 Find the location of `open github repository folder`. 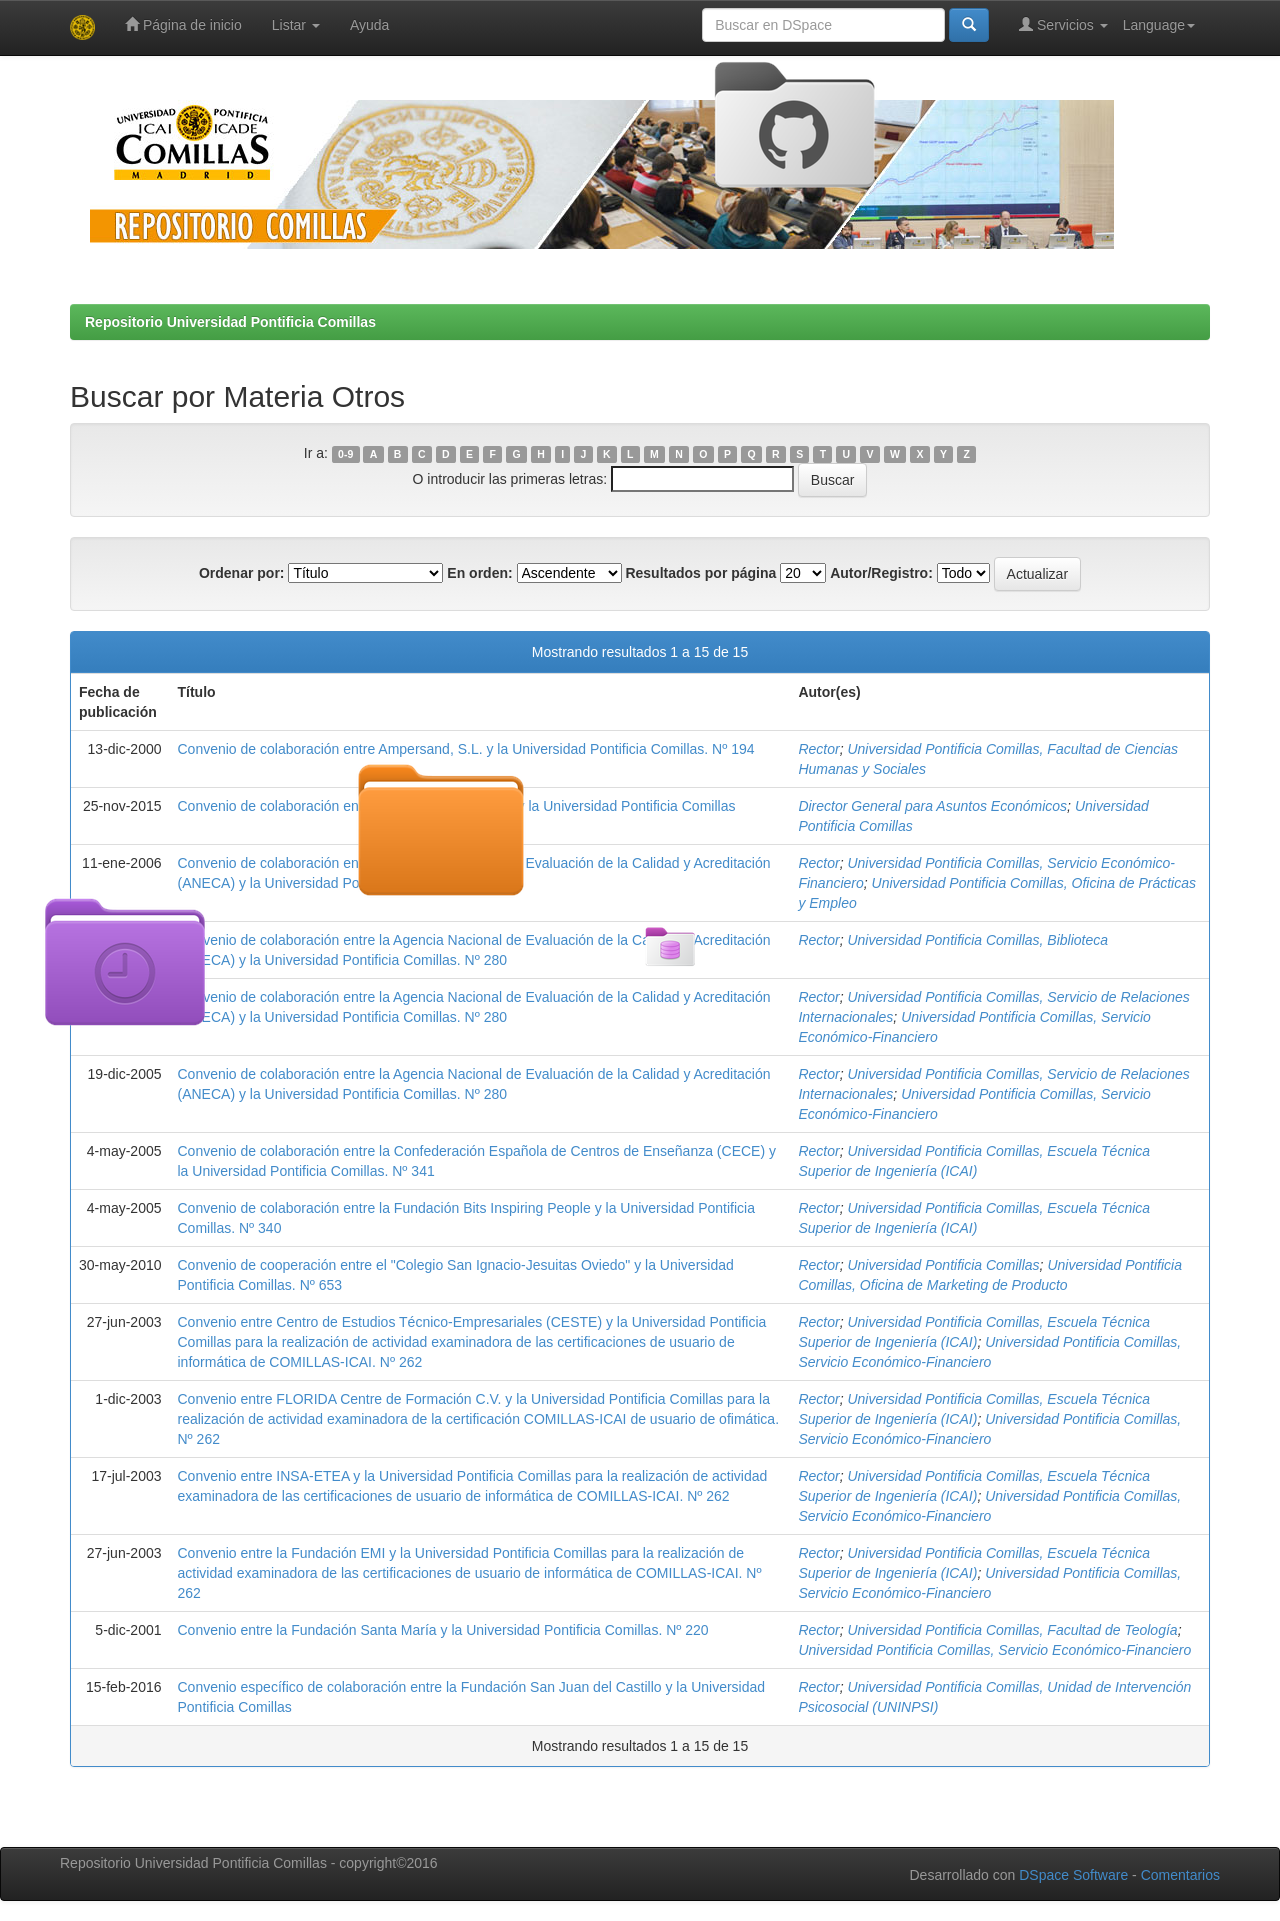

open github repository folder is located at coordinates (794, 129).